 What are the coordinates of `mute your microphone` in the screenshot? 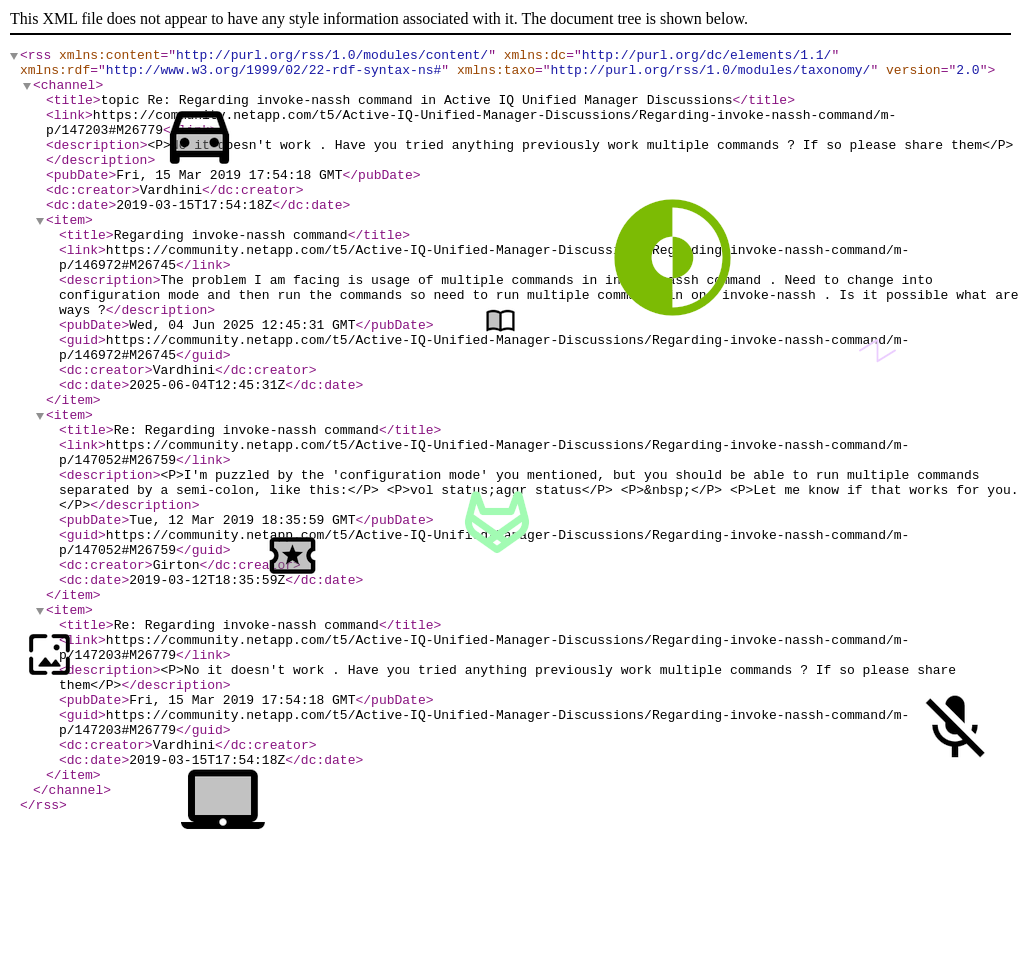 It's located at (955, 728).